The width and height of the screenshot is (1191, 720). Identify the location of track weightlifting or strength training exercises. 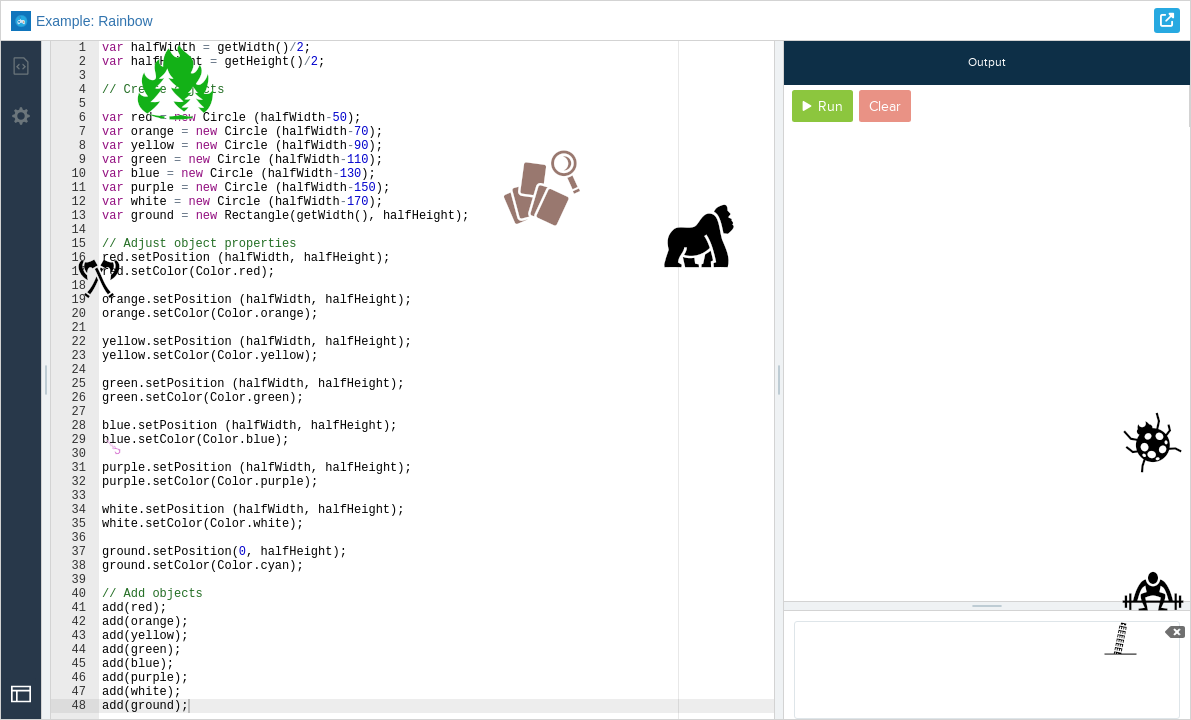
(1153, 580).